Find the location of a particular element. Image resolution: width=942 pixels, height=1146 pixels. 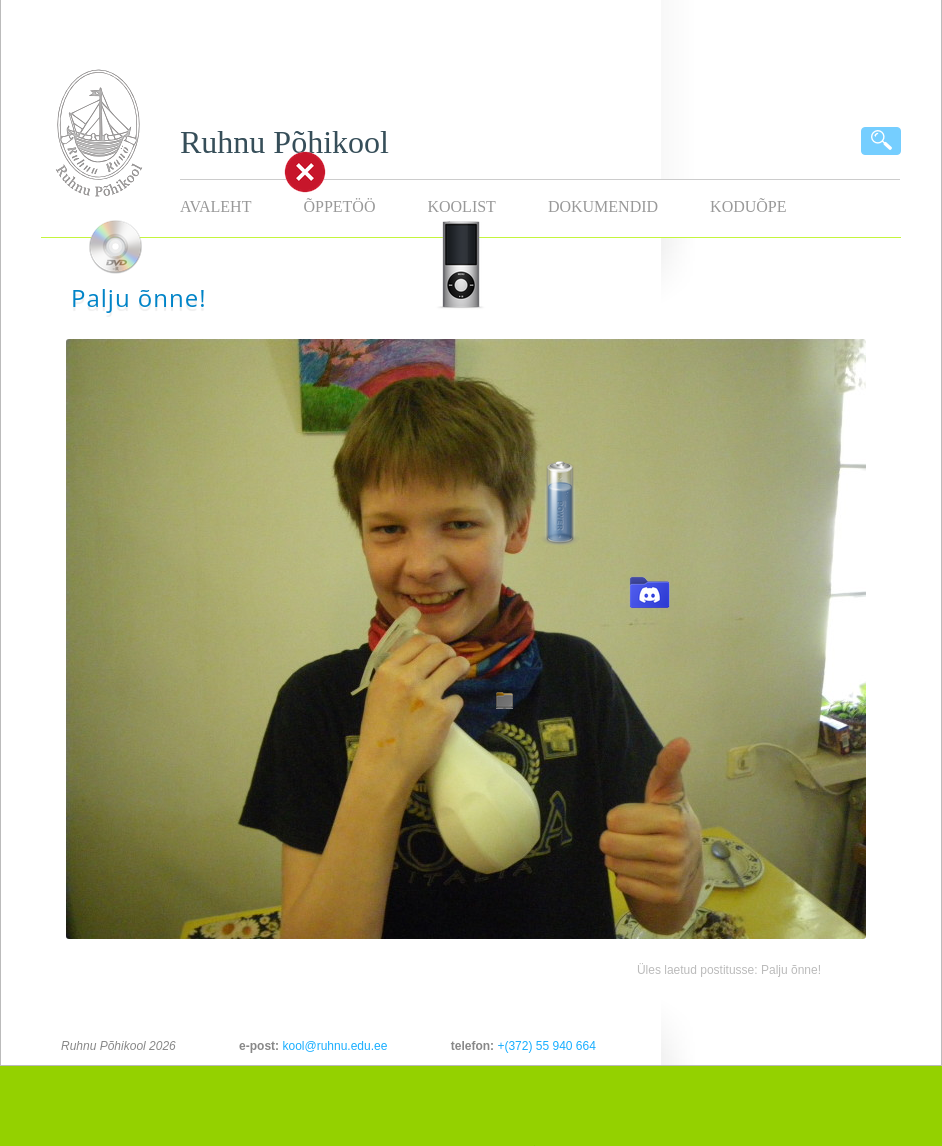

iPod nano device connected is located at coordinates (460, 265).